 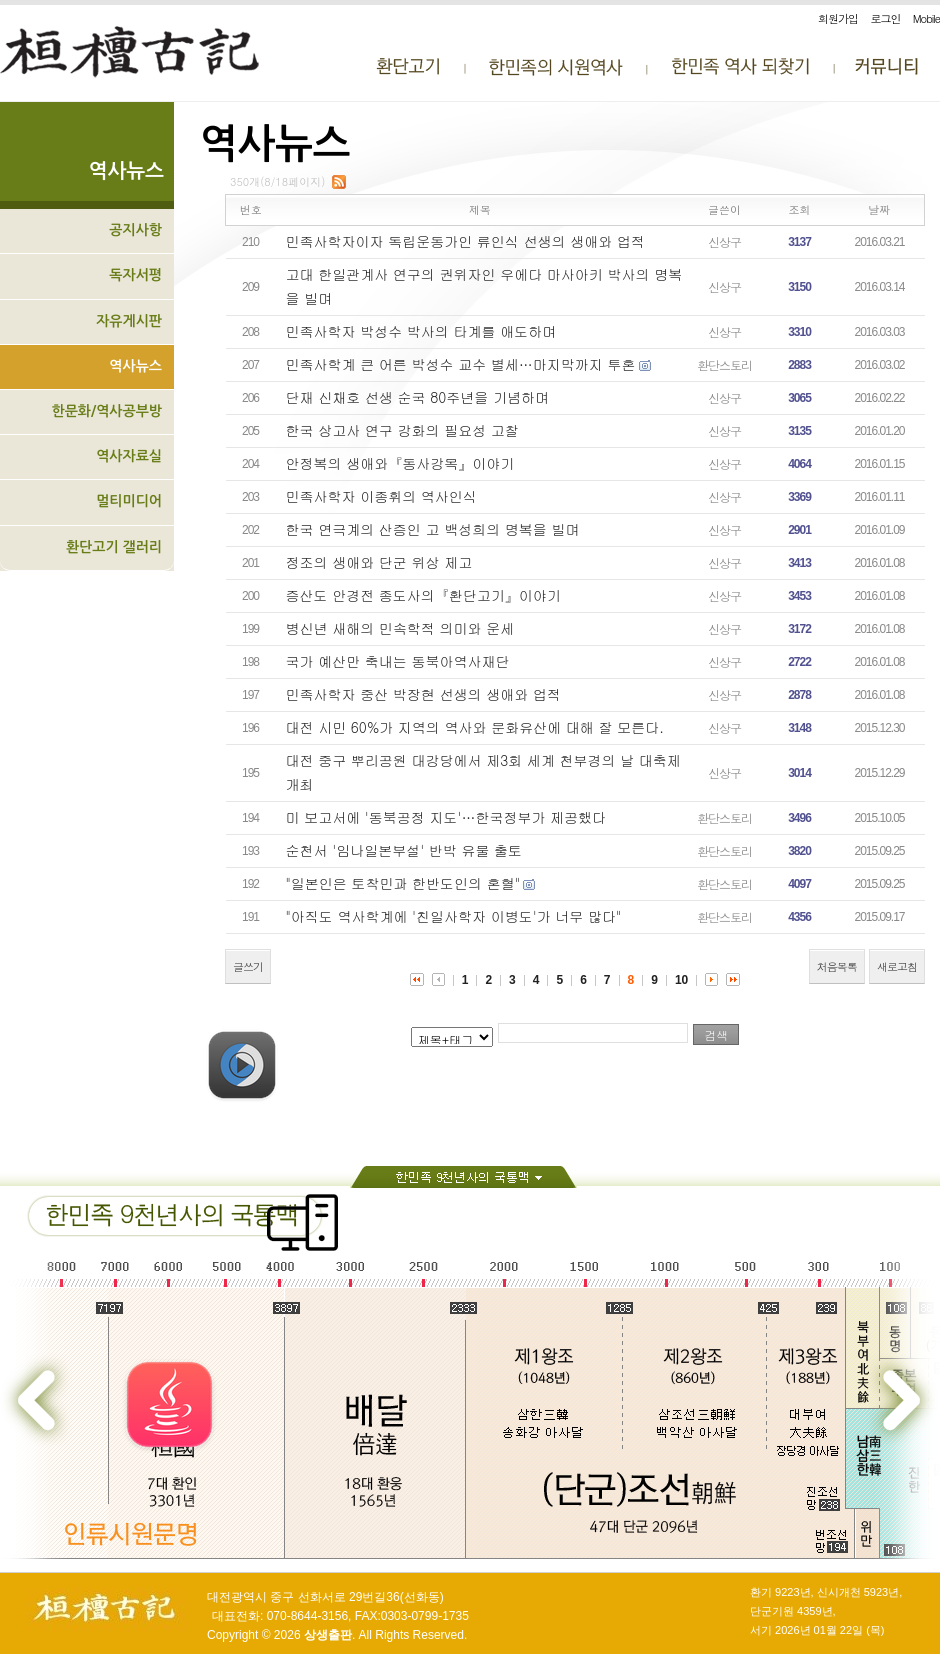 I want to click on access desktop or PC settings, so click(x=302, y=1222).